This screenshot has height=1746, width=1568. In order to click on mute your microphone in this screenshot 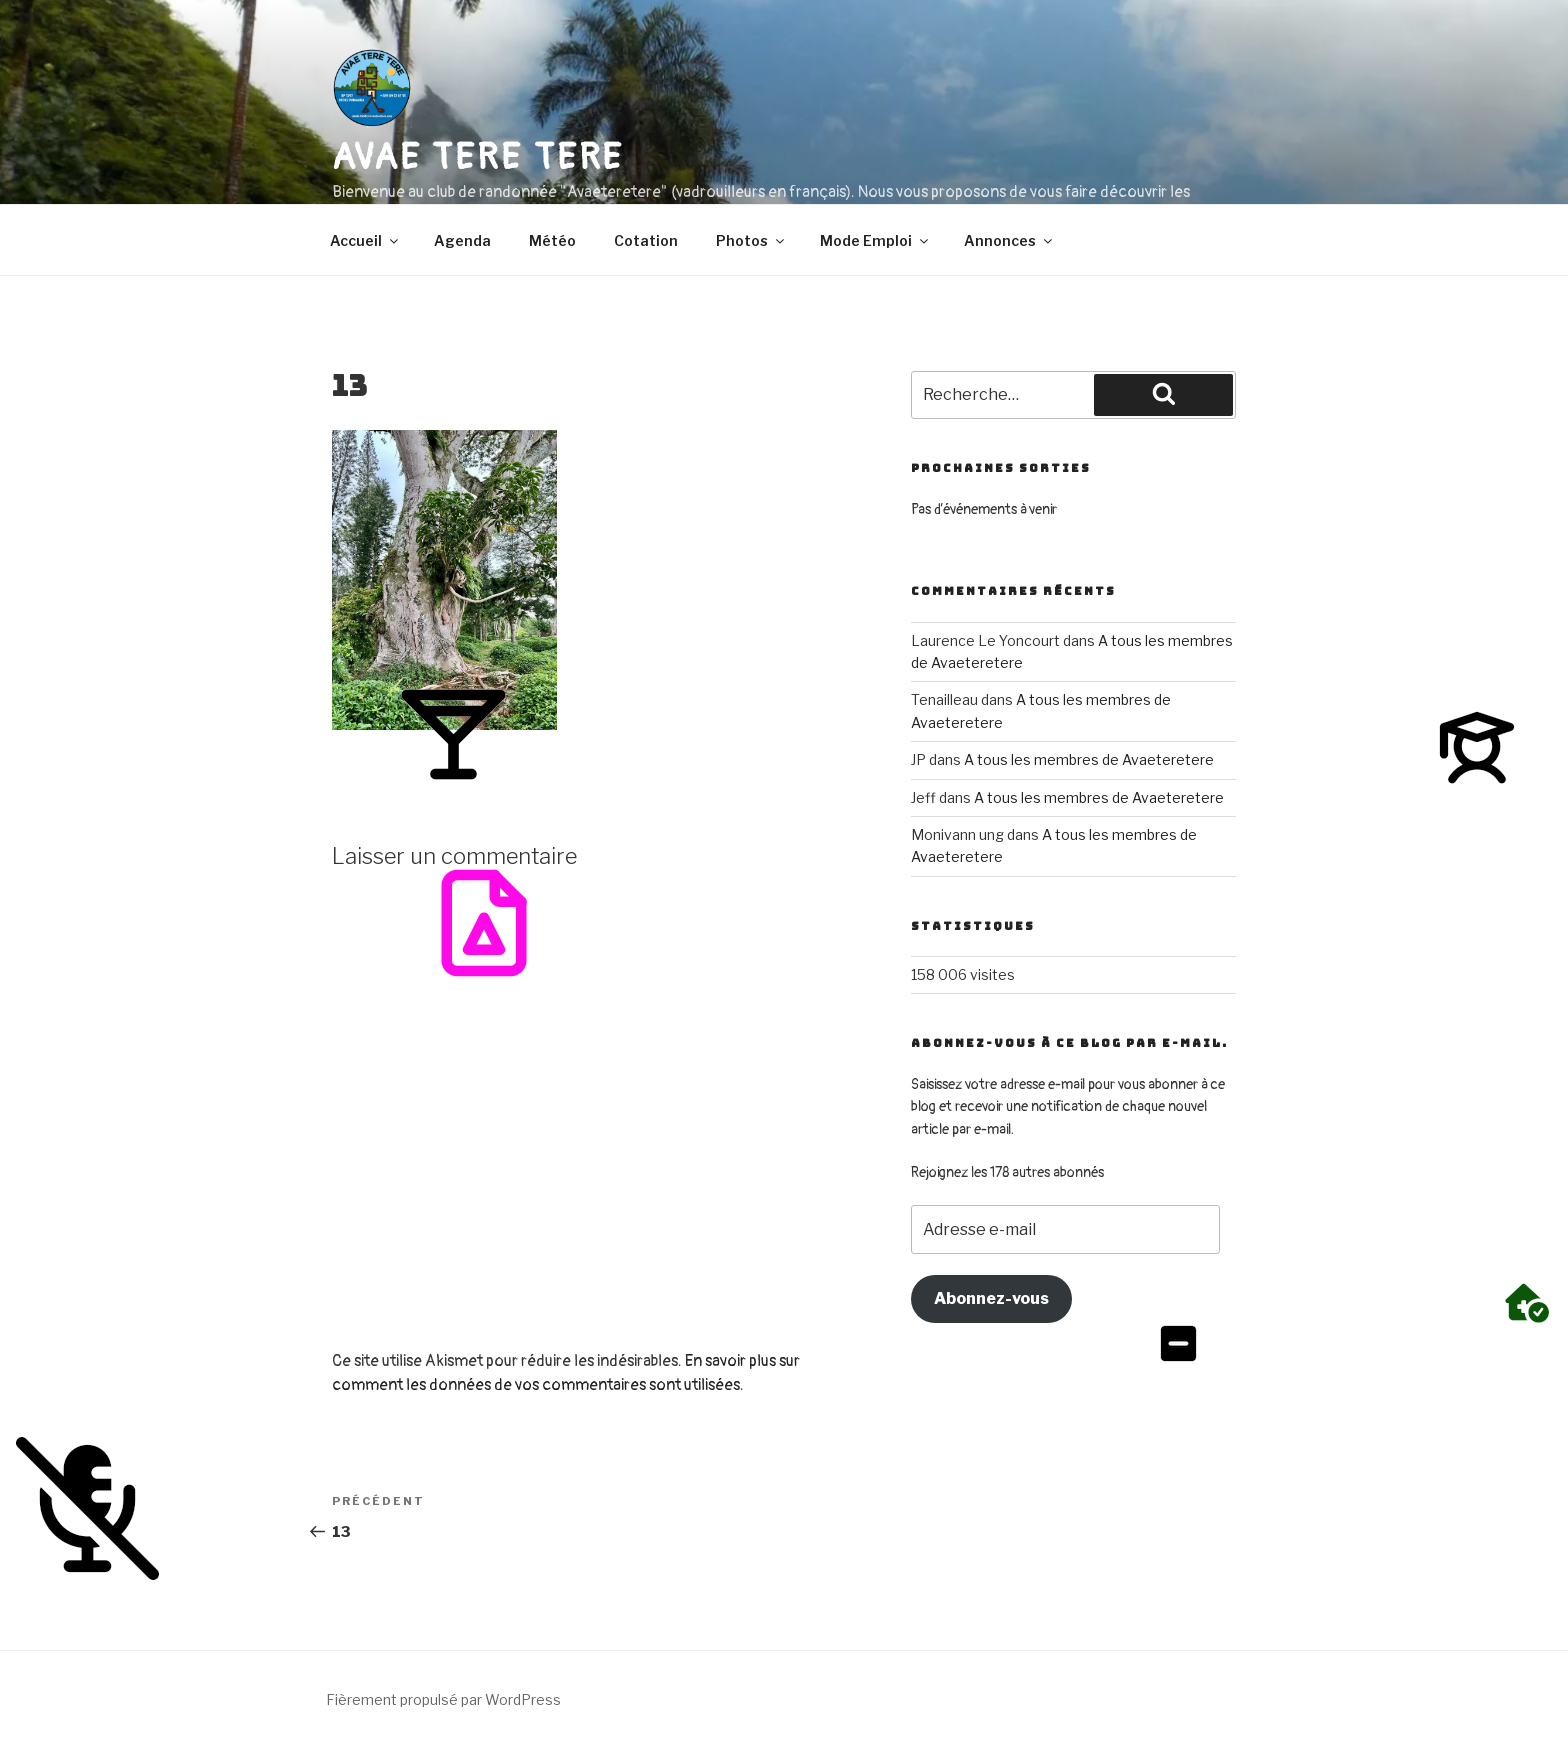, I will do `click(87, 1508)`.